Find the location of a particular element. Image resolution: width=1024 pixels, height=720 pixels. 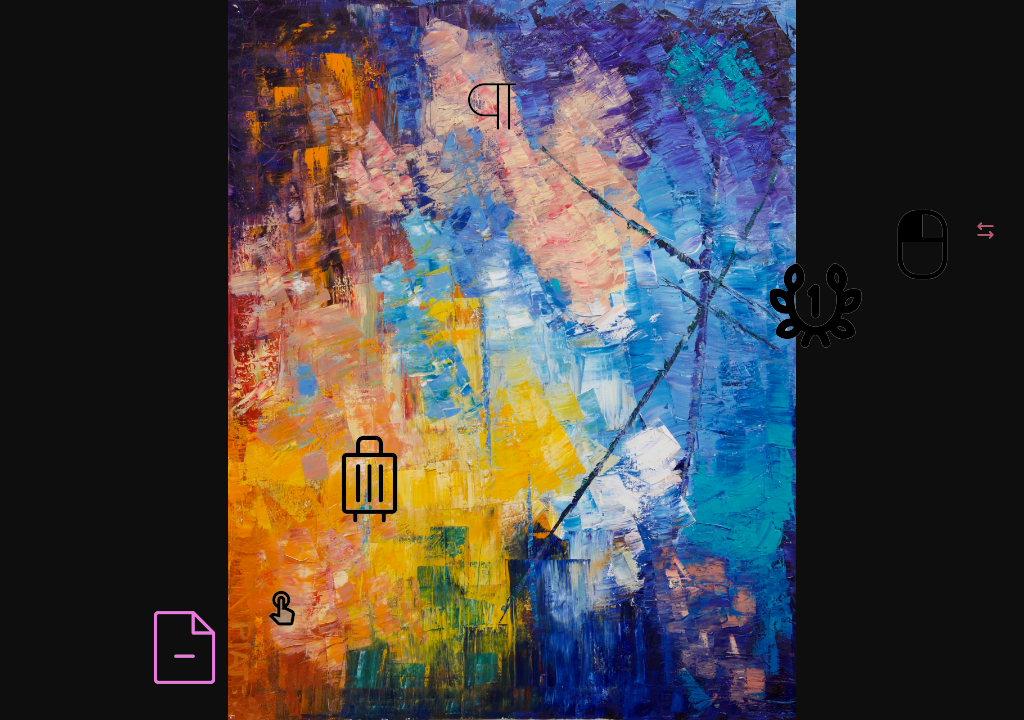

indicates first place or winner status is located at coordinates (815, 305).